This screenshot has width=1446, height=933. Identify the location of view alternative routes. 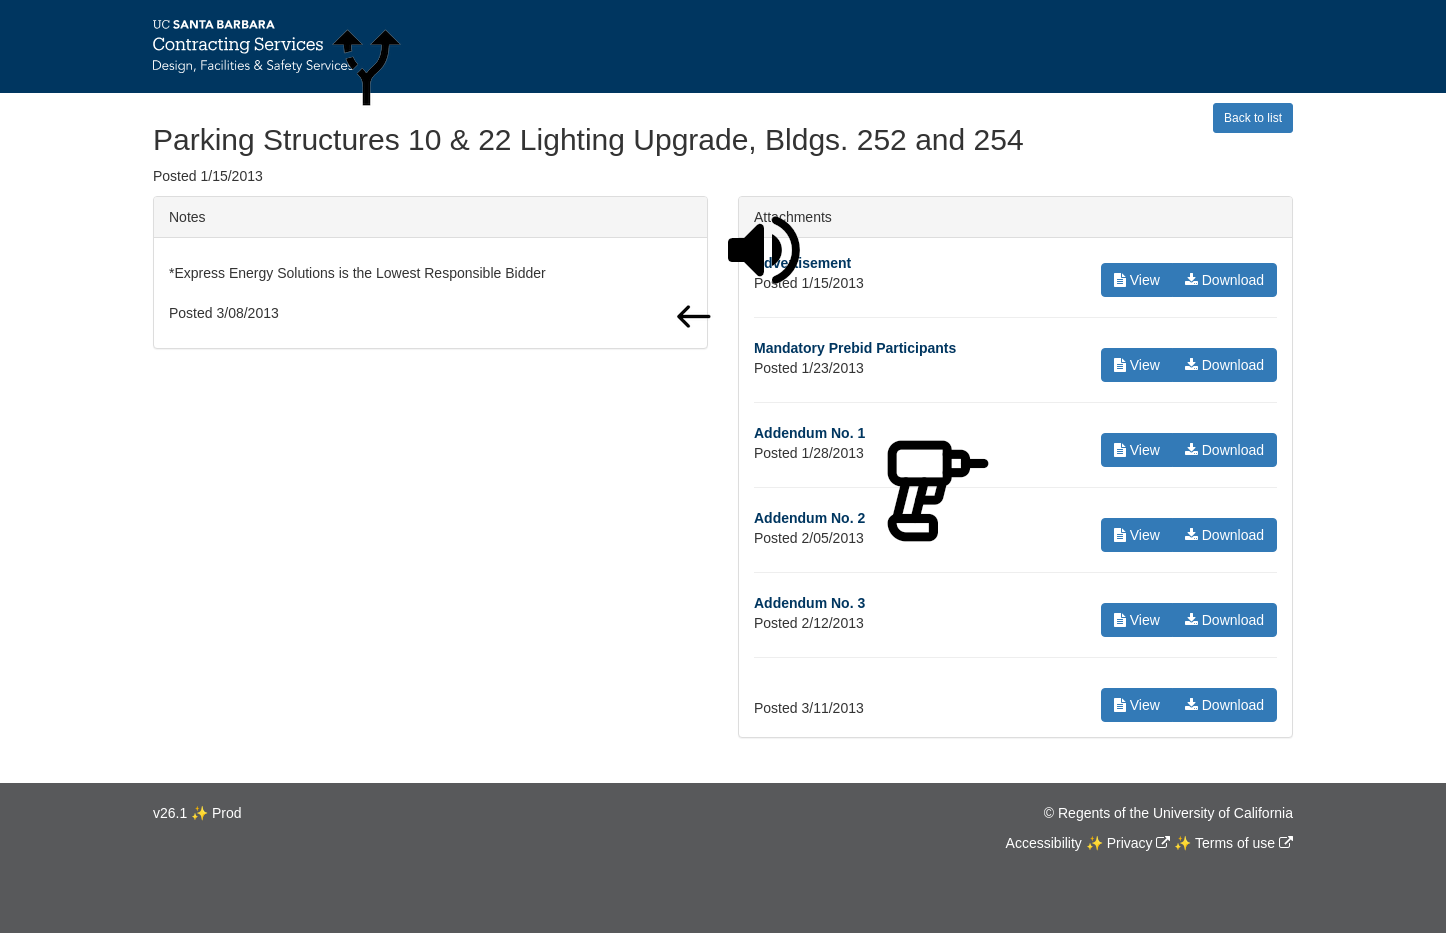
(366, 67).